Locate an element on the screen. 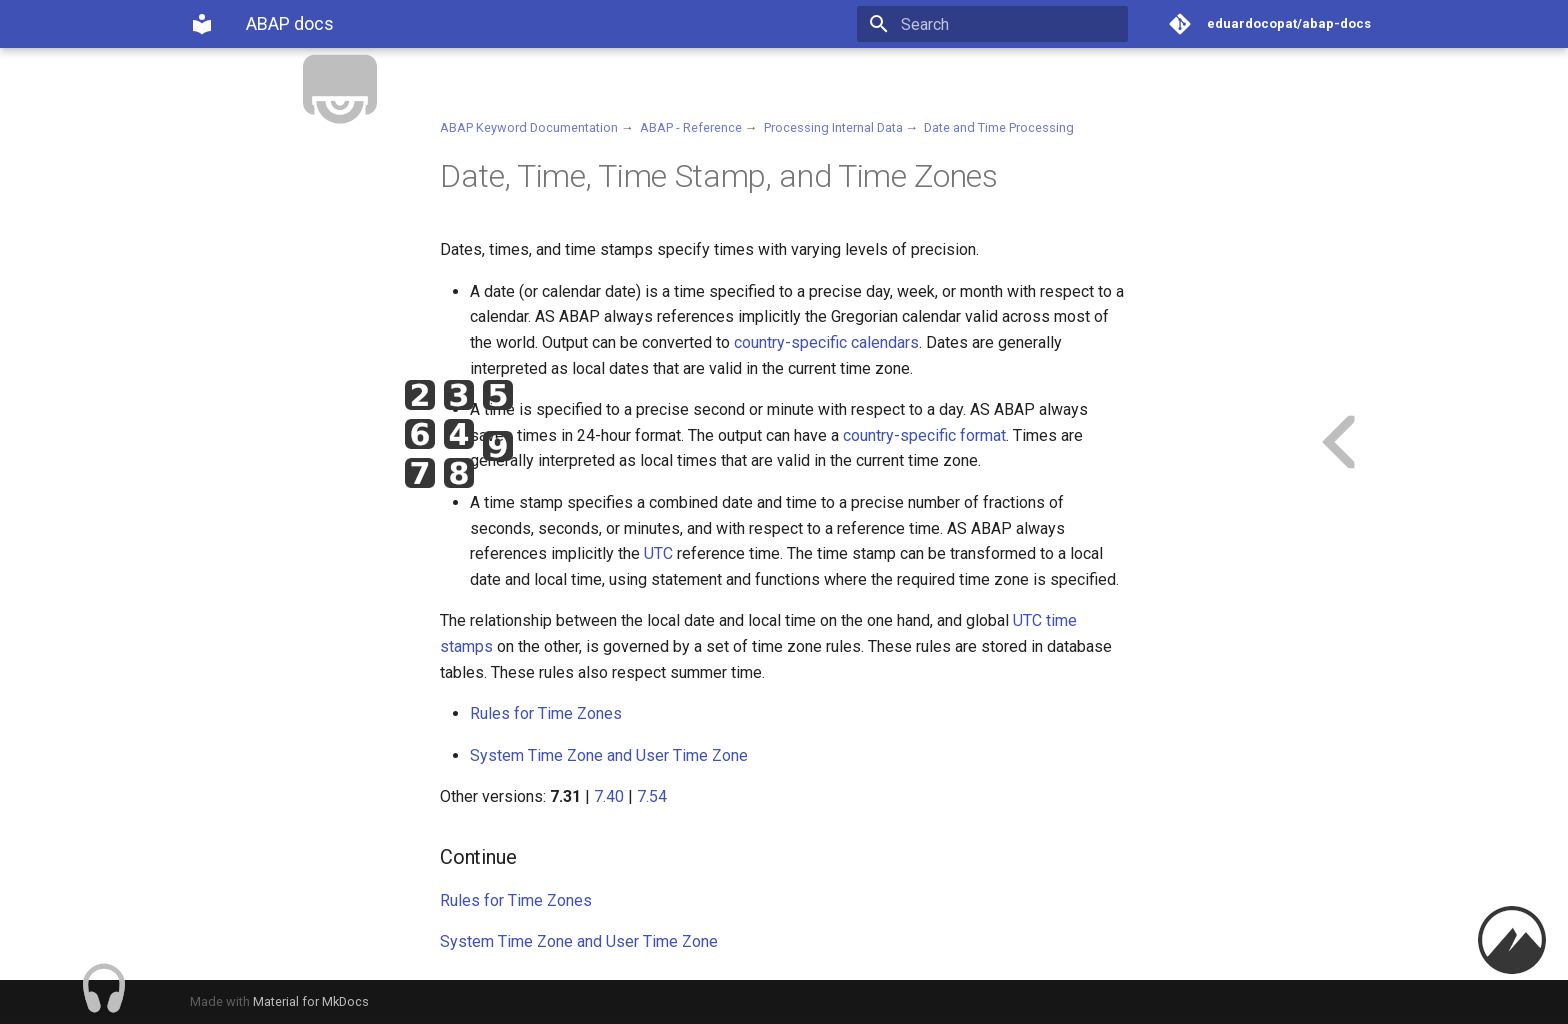 This screenshot has width=1568, height=1024. launch cinnamon desktop environment is located at coordinates (1512, 940).